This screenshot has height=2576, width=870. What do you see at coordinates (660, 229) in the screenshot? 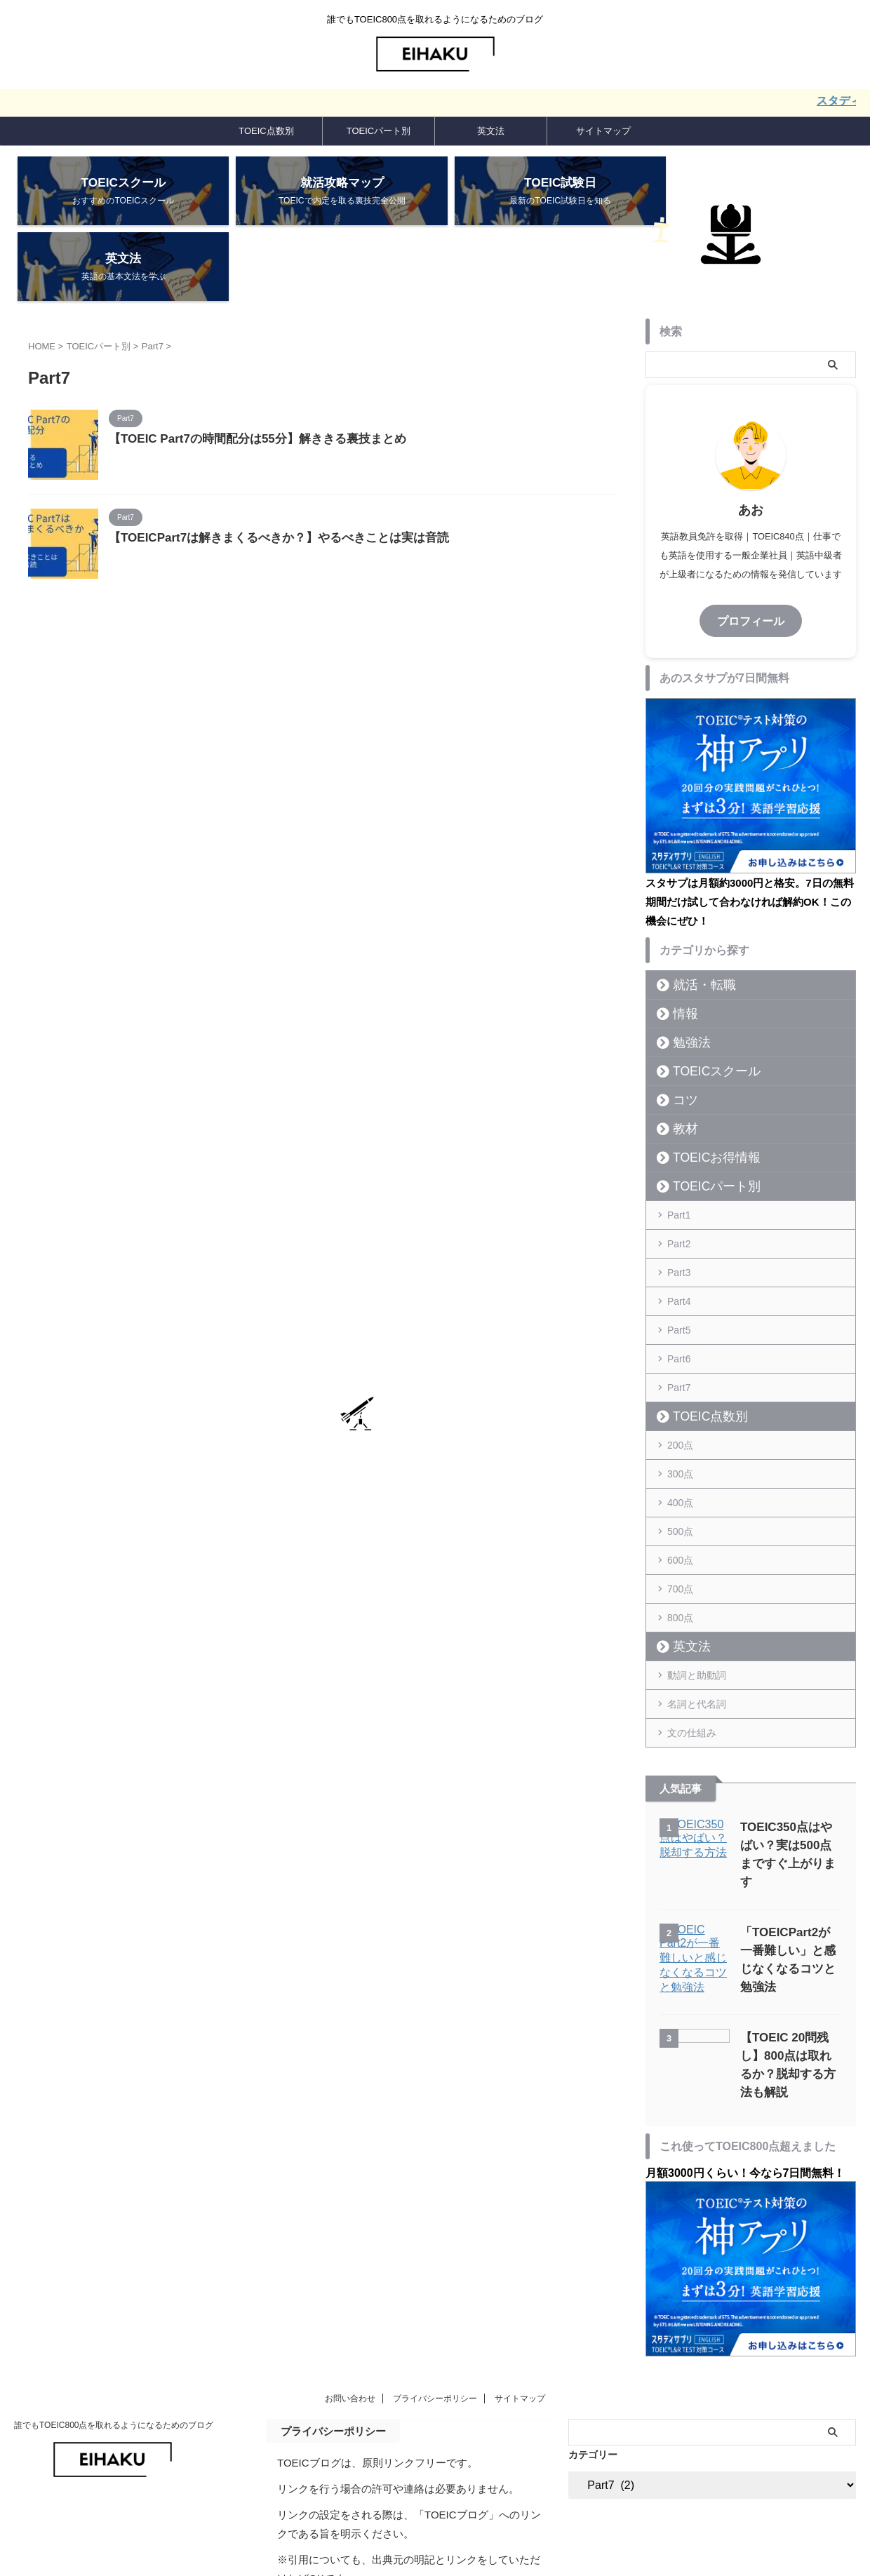
I see `indicates a cemetery or graveyard location` at bounding box center [660, 229].